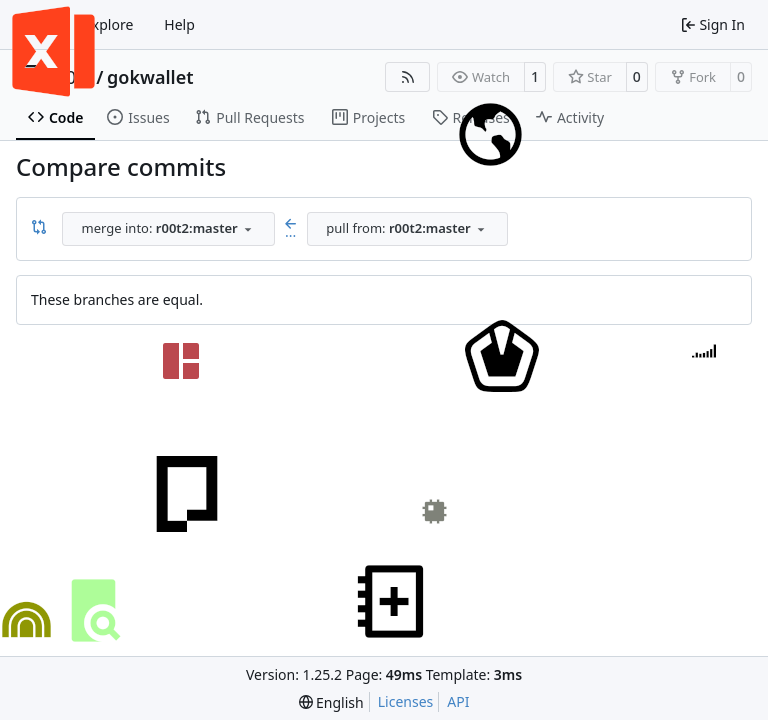 The image size is (768, 720). I want to click on access health records or medical history, so click(390, 601).